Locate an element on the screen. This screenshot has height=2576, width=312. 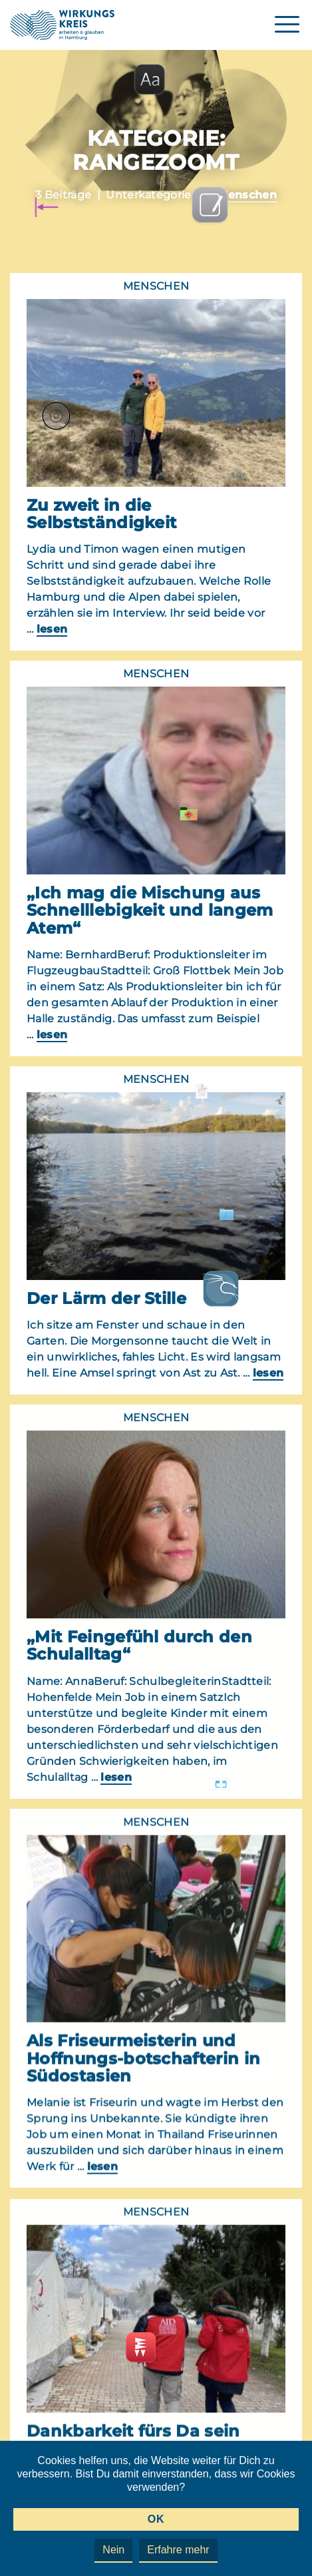
launch kali linux application is located at coordinates (221, 1289).